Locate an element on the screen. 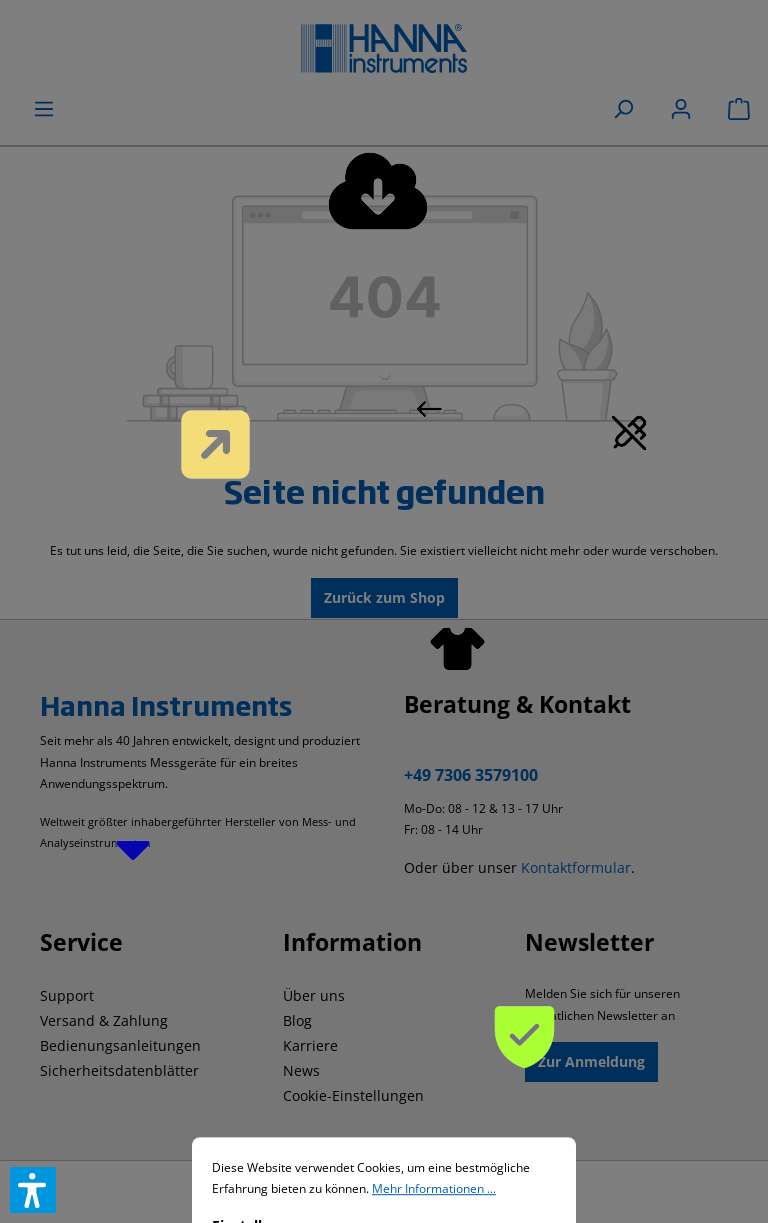 This screenshot has width=768, height=1223. go back to the previous screen is located at coordinates (429, 409).